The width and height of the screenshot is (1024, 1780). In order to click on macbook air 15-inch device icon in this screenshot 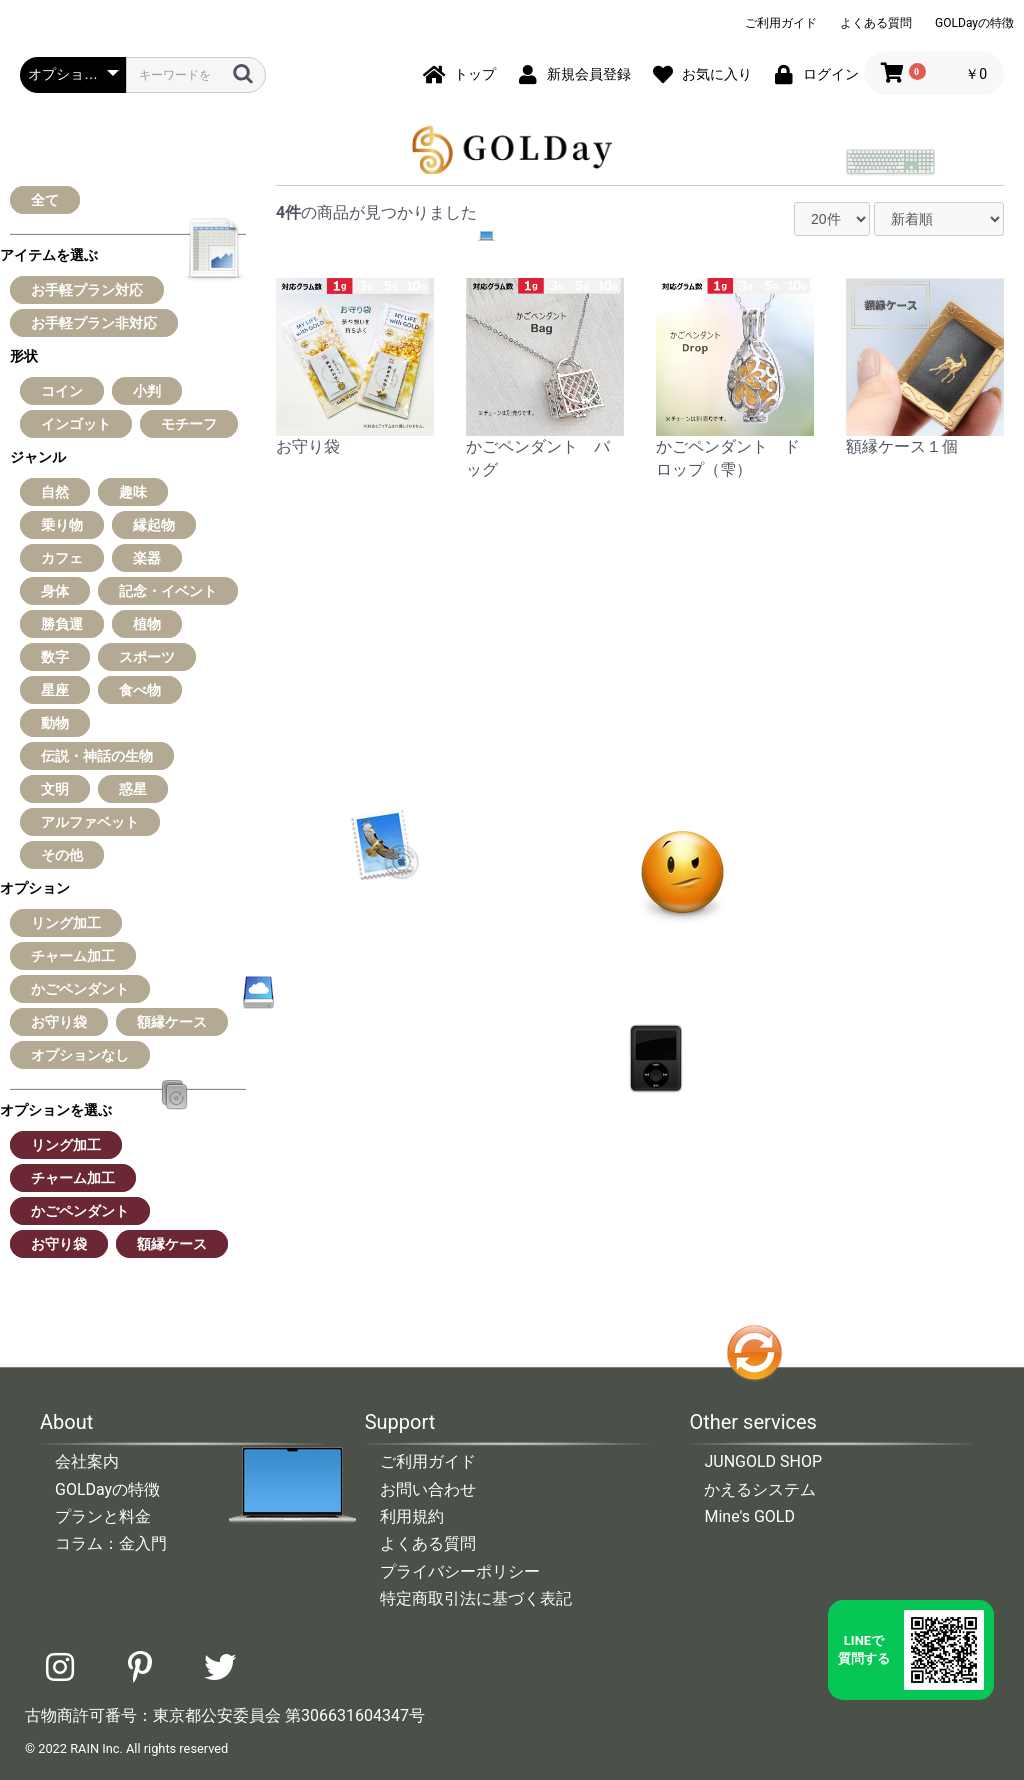, I will do `click(292, 1478)`.